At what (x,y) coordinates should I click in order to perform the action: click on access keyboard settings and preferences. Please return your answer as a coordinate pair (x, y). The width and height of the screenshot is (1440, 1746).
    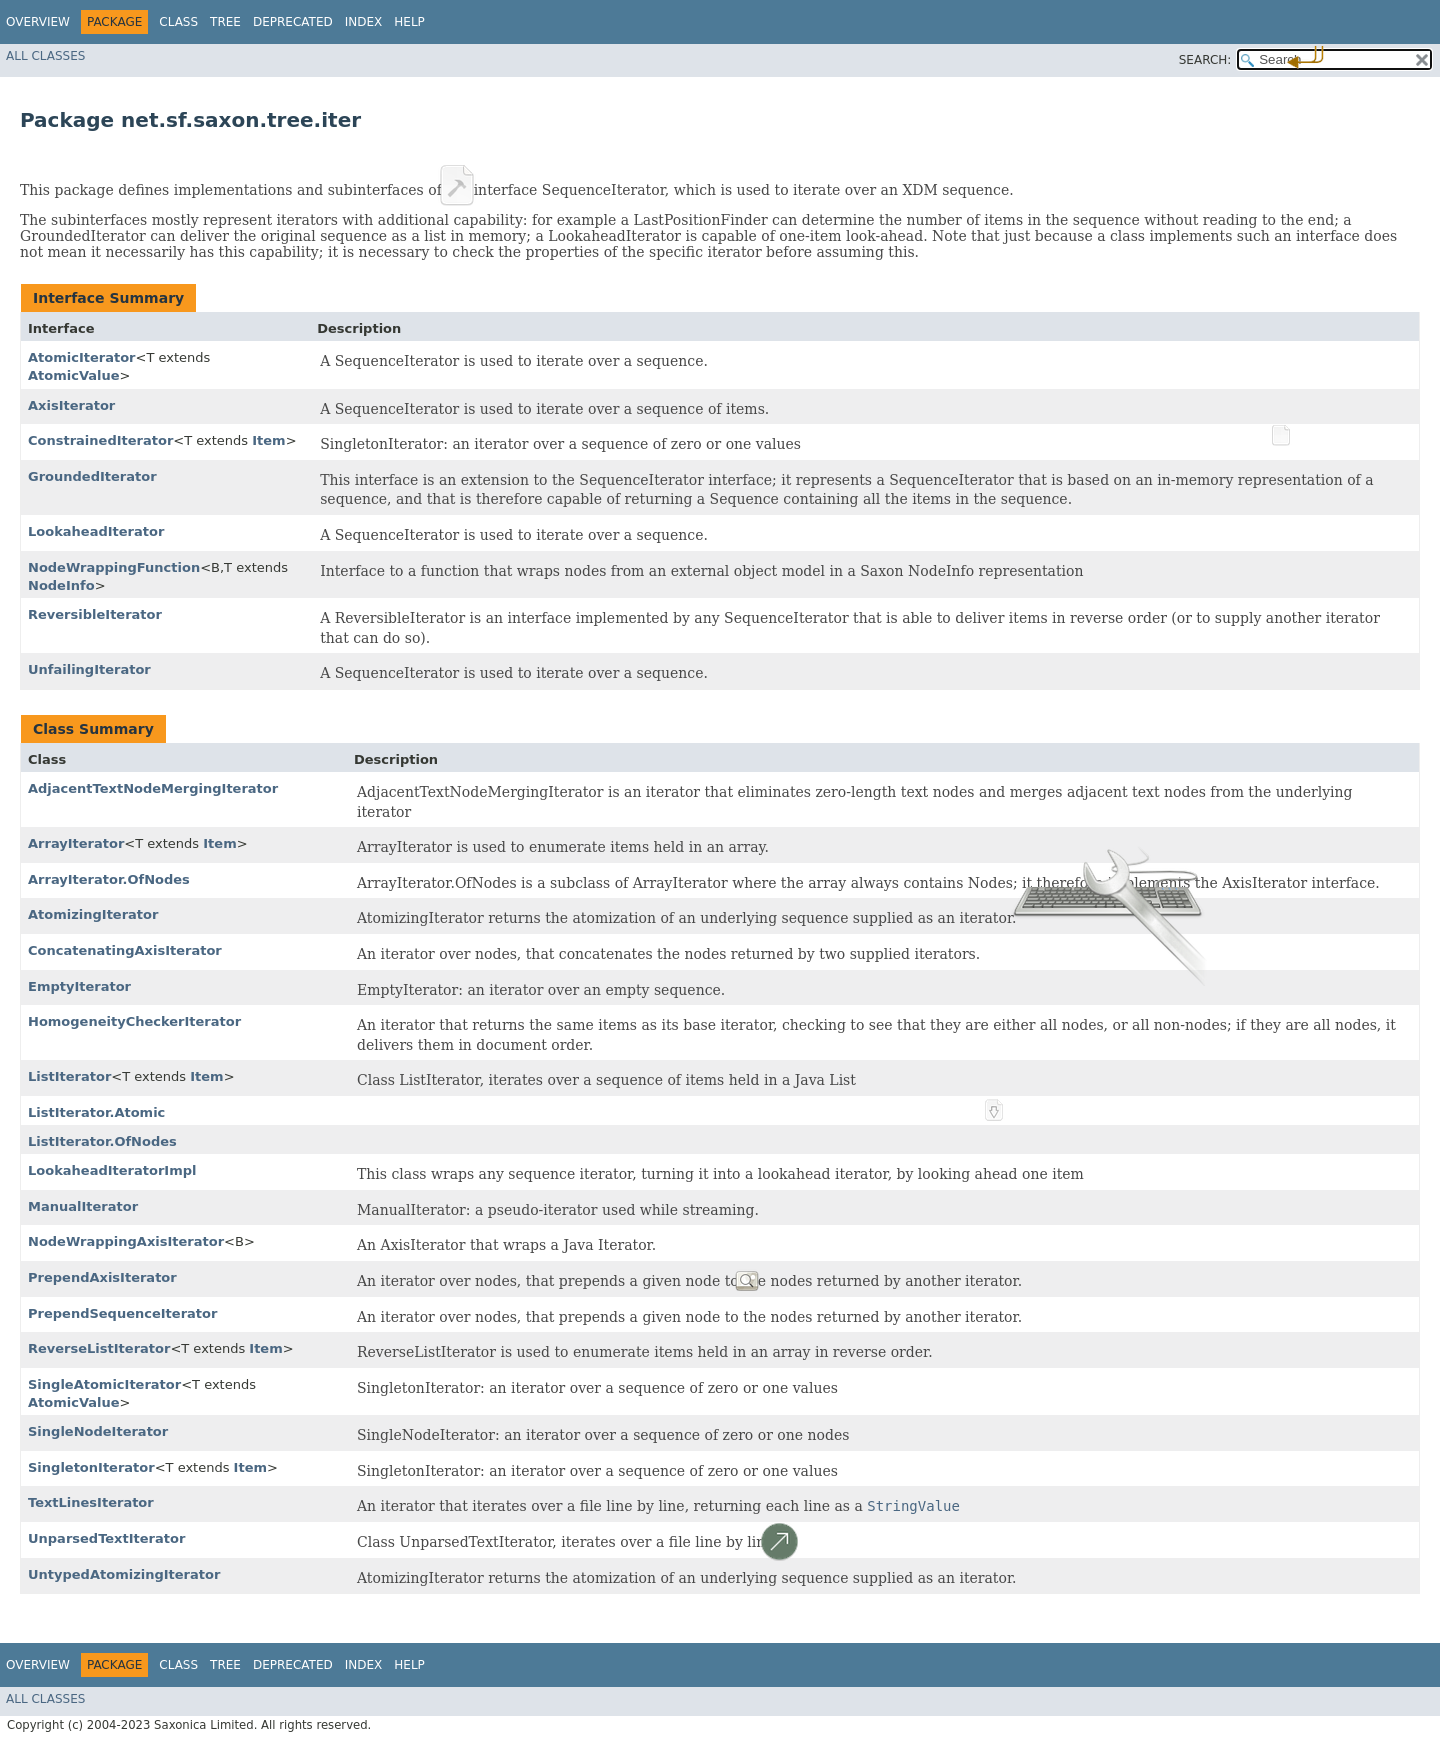
    Looking at the image, I should click on (1106, 880).